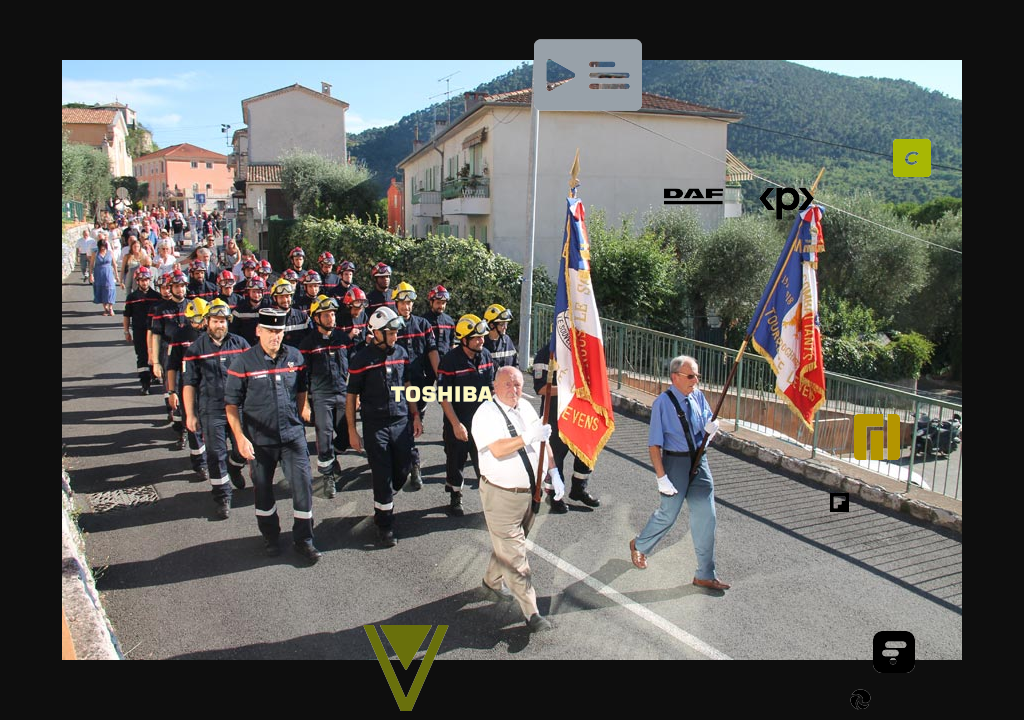 This screenshot has width=1024, height=720. I want to click on PreMiD logo - indicates Discord rich presence integration, so click(588, 75).